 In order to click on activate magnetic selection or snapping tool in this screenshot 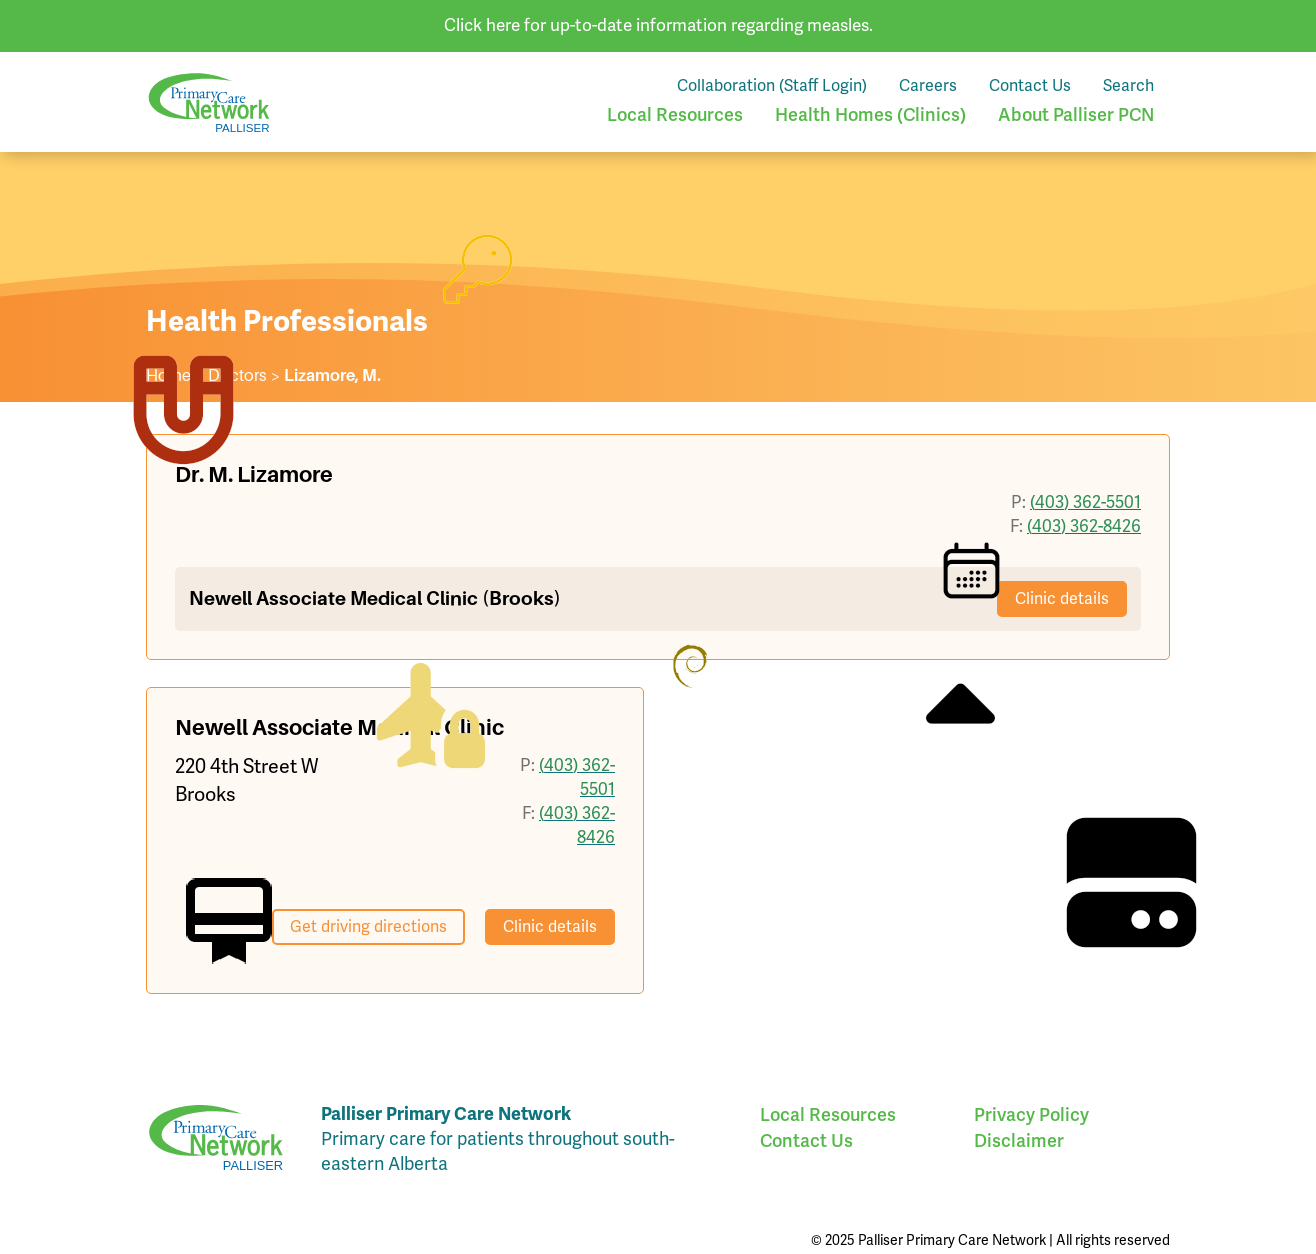, I will do `click(183, 405)`.